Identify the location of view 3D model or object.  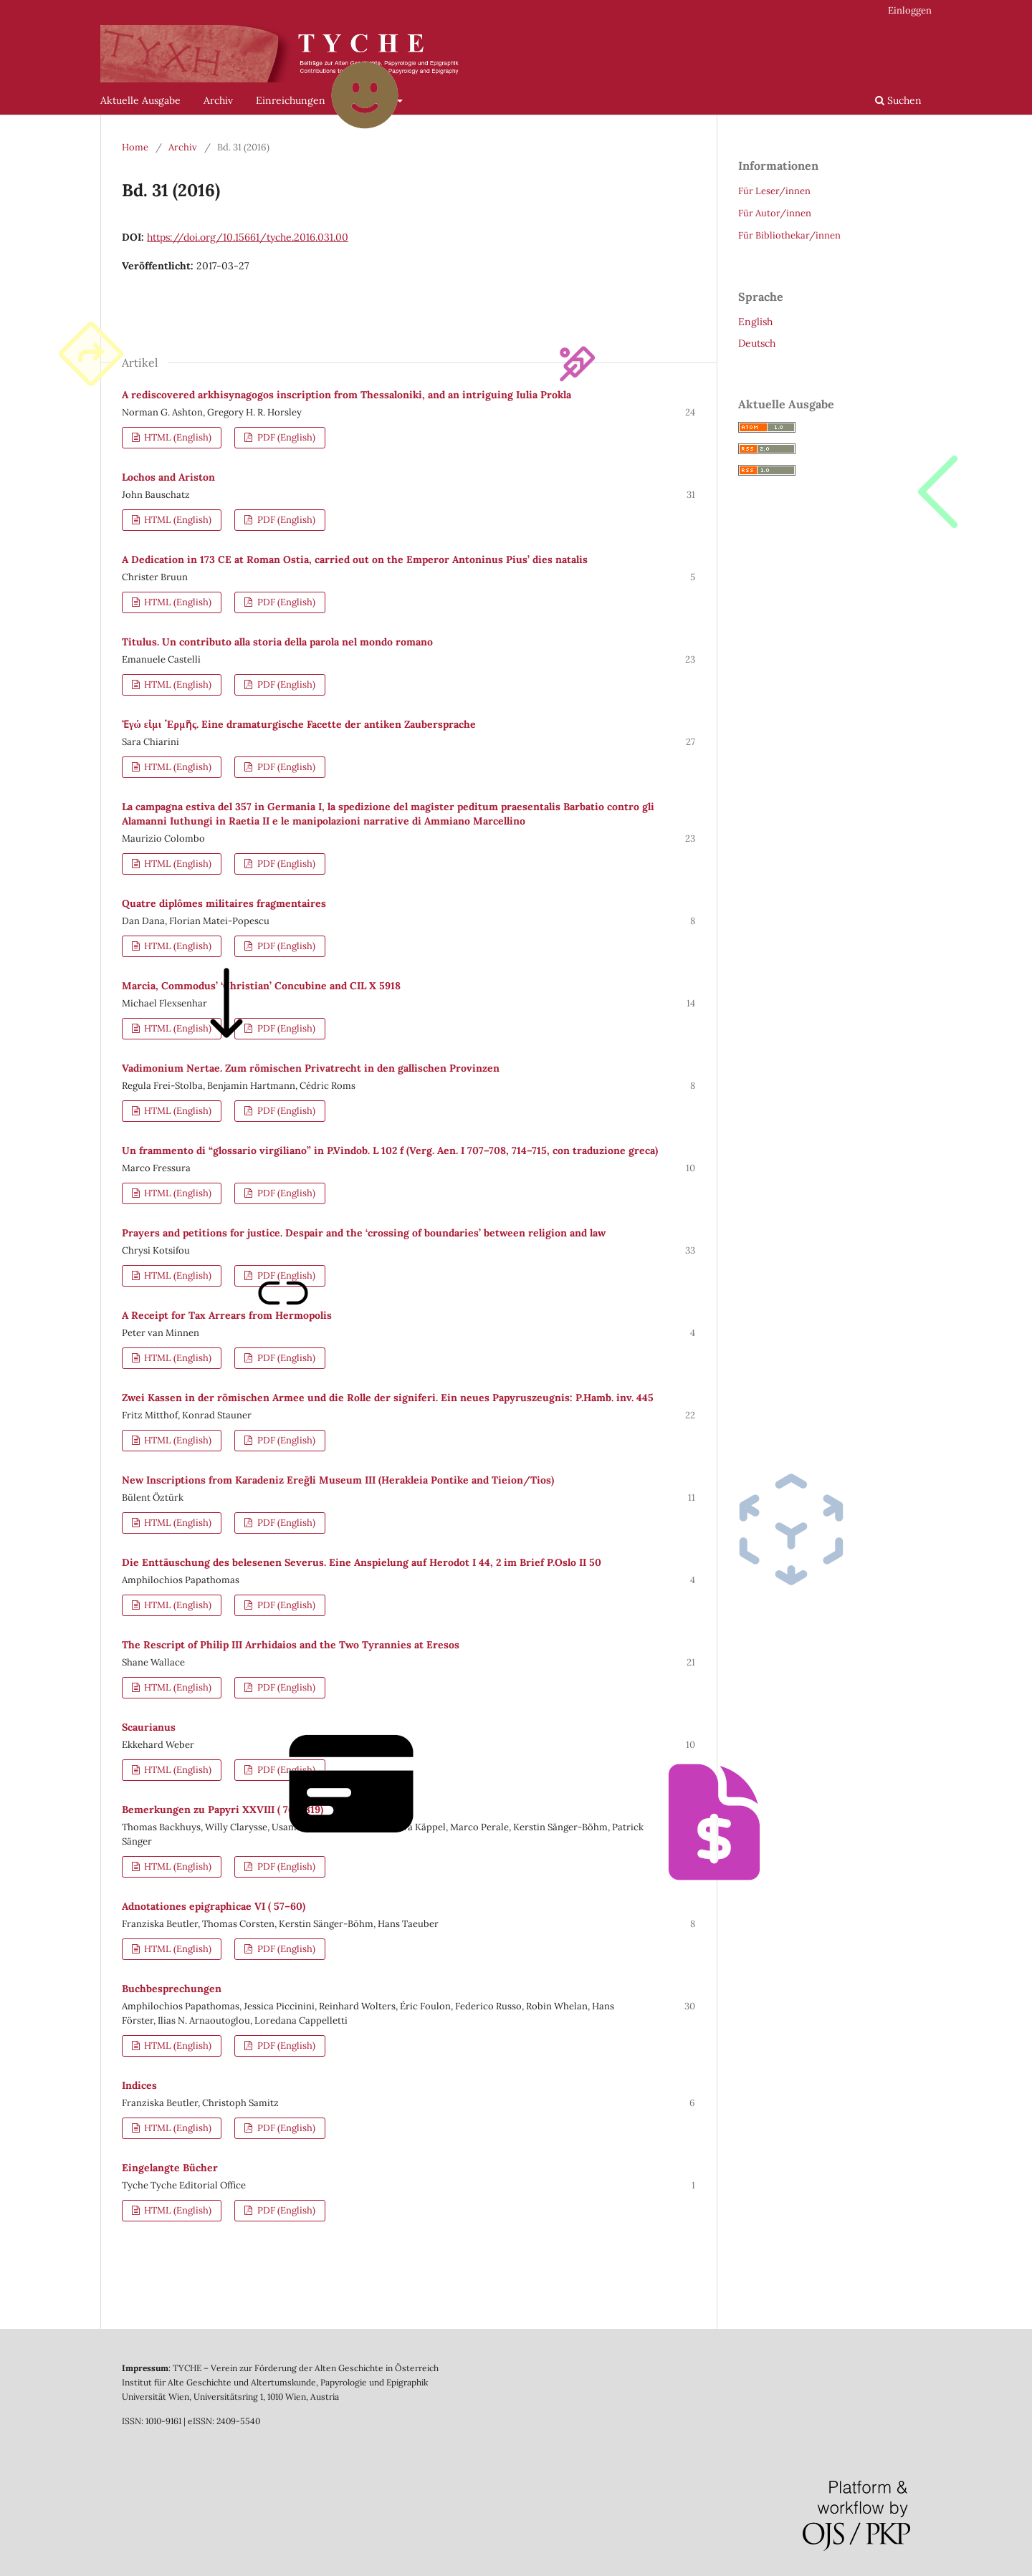
(791, 1529).